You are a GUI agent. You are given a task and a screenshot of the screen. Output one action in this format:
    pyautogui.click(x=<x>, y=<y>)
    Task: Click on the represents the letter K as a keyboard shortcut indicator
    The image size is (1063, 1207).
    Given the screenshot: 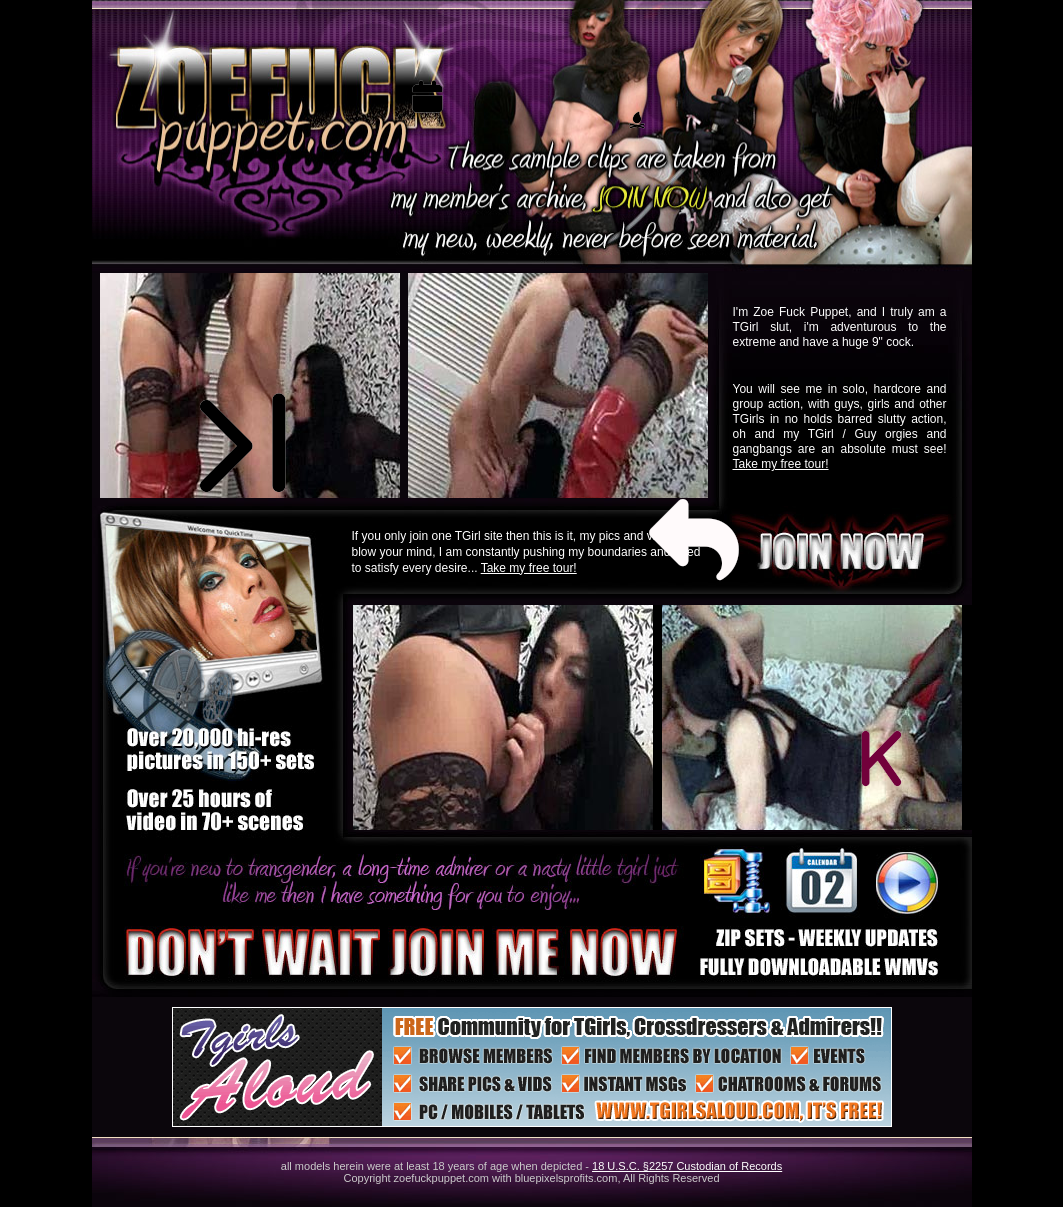 What is the action you would take?
    pyautogui.click(x=881, y=758)
    